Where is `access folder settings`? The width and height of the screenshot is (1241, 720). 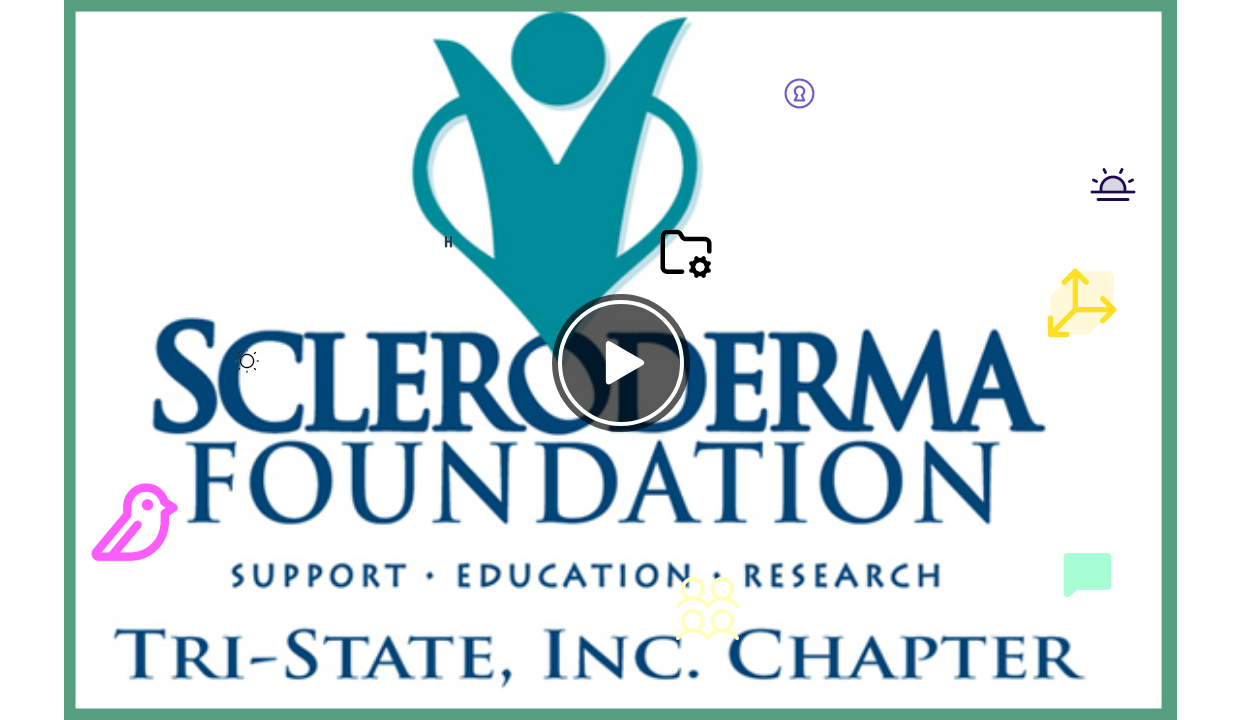 access folder settings is located at coordinates (686, 253).